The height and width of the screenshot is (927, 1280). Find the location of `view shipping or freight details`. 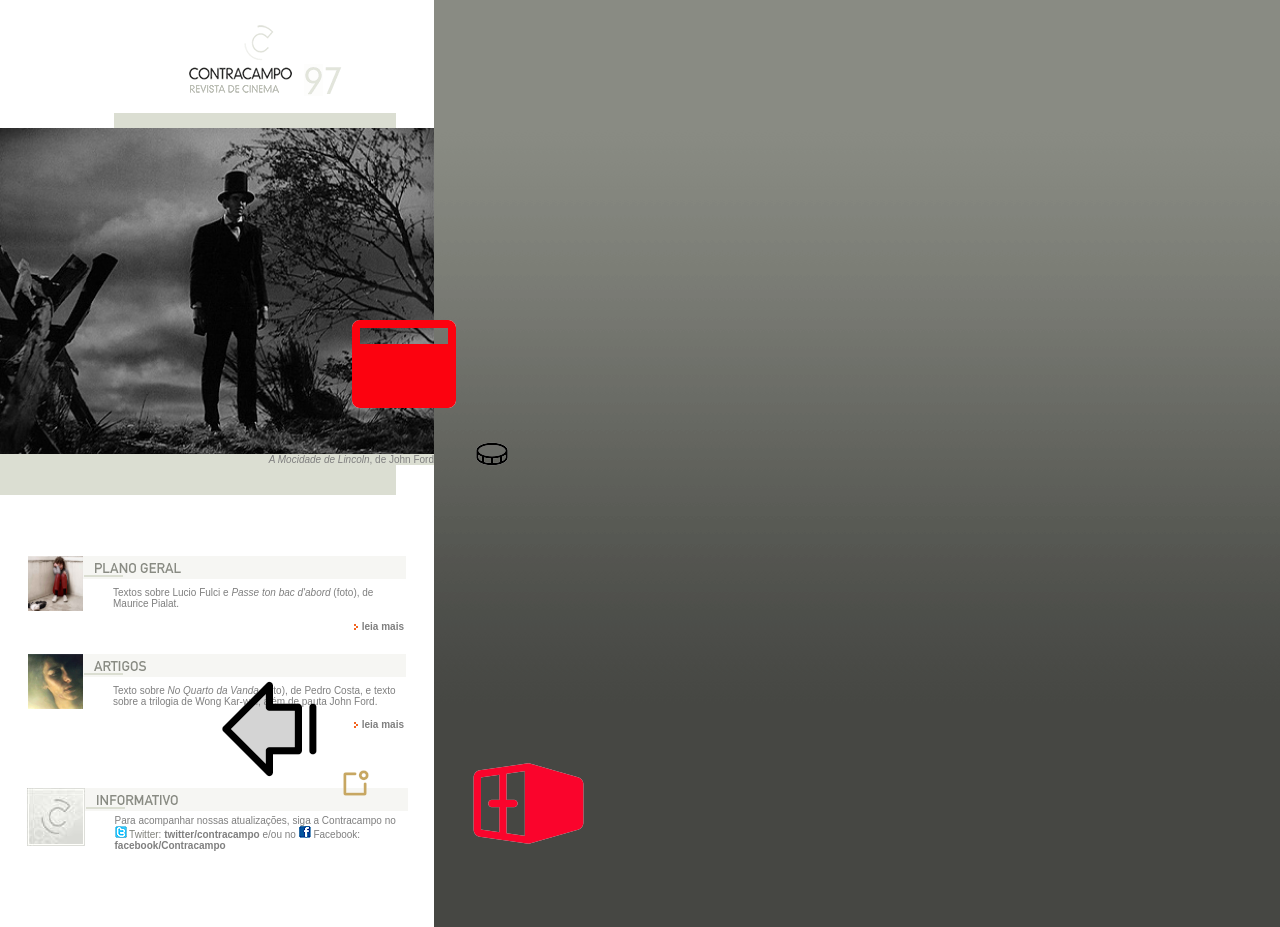

view shipping or freight details is located at coordinates (528, 803).